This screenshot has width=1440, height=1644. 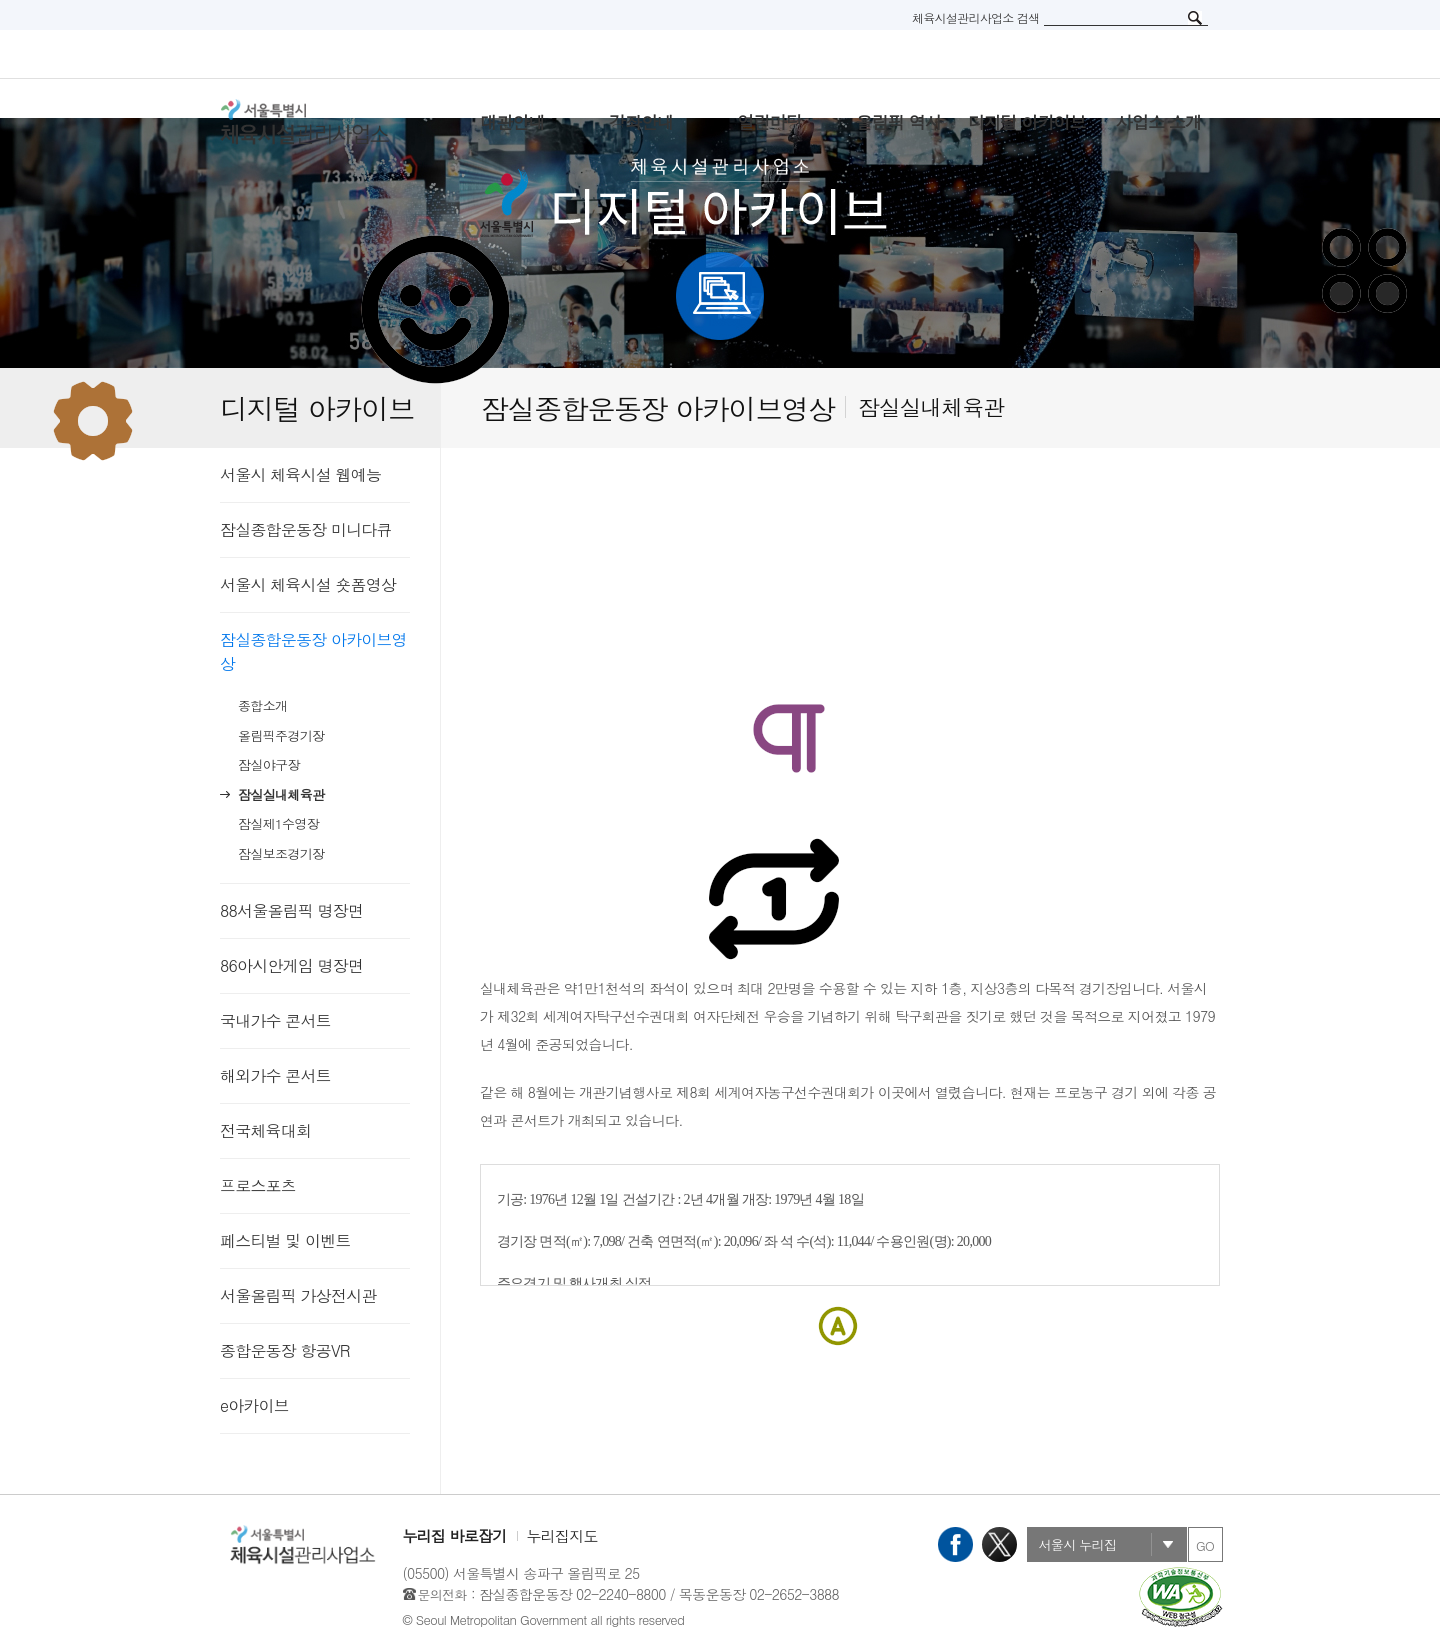 I want to click on open settings, so click(x=93, y=421).